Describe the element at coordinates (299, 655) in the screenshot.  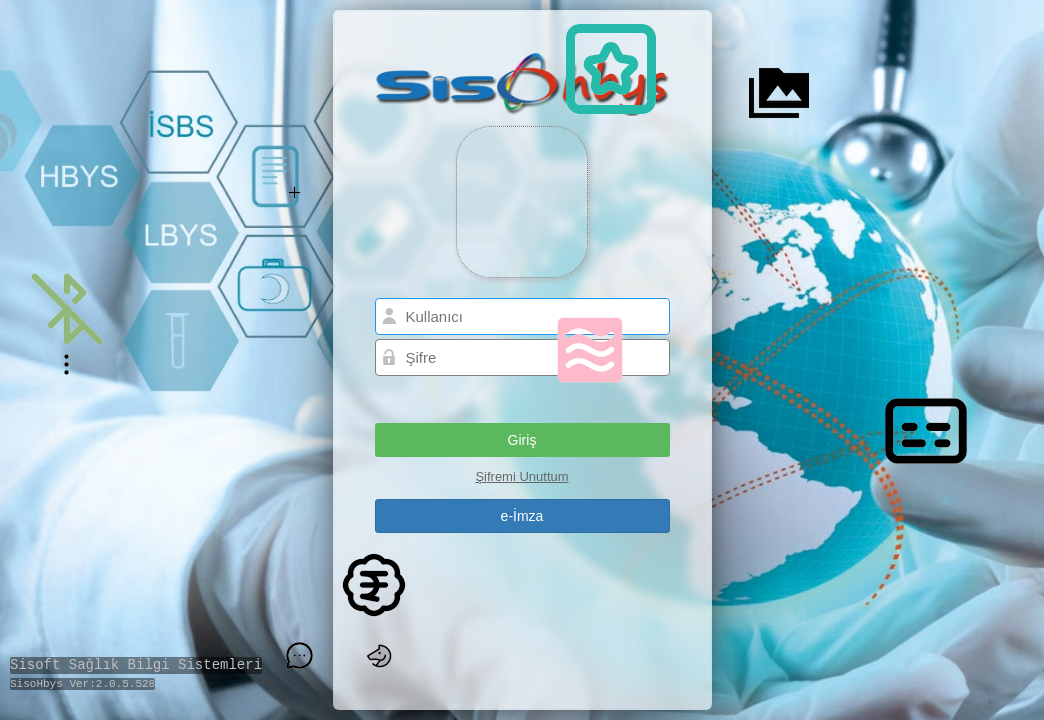
I see `open chat or messaging` at that location.